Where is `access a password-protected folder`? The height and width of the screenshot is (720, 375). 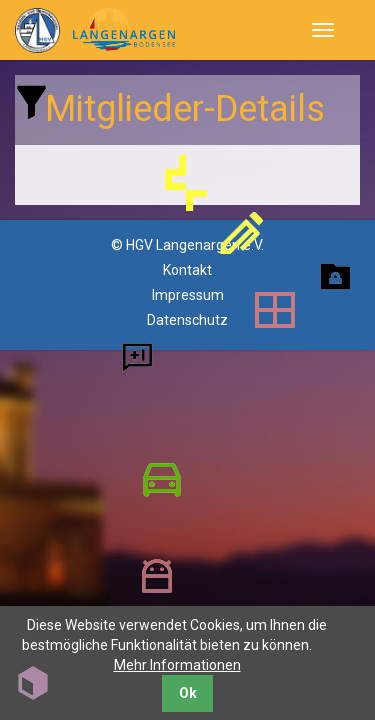 access a password-protected folder is located at coordinates (335, 276).